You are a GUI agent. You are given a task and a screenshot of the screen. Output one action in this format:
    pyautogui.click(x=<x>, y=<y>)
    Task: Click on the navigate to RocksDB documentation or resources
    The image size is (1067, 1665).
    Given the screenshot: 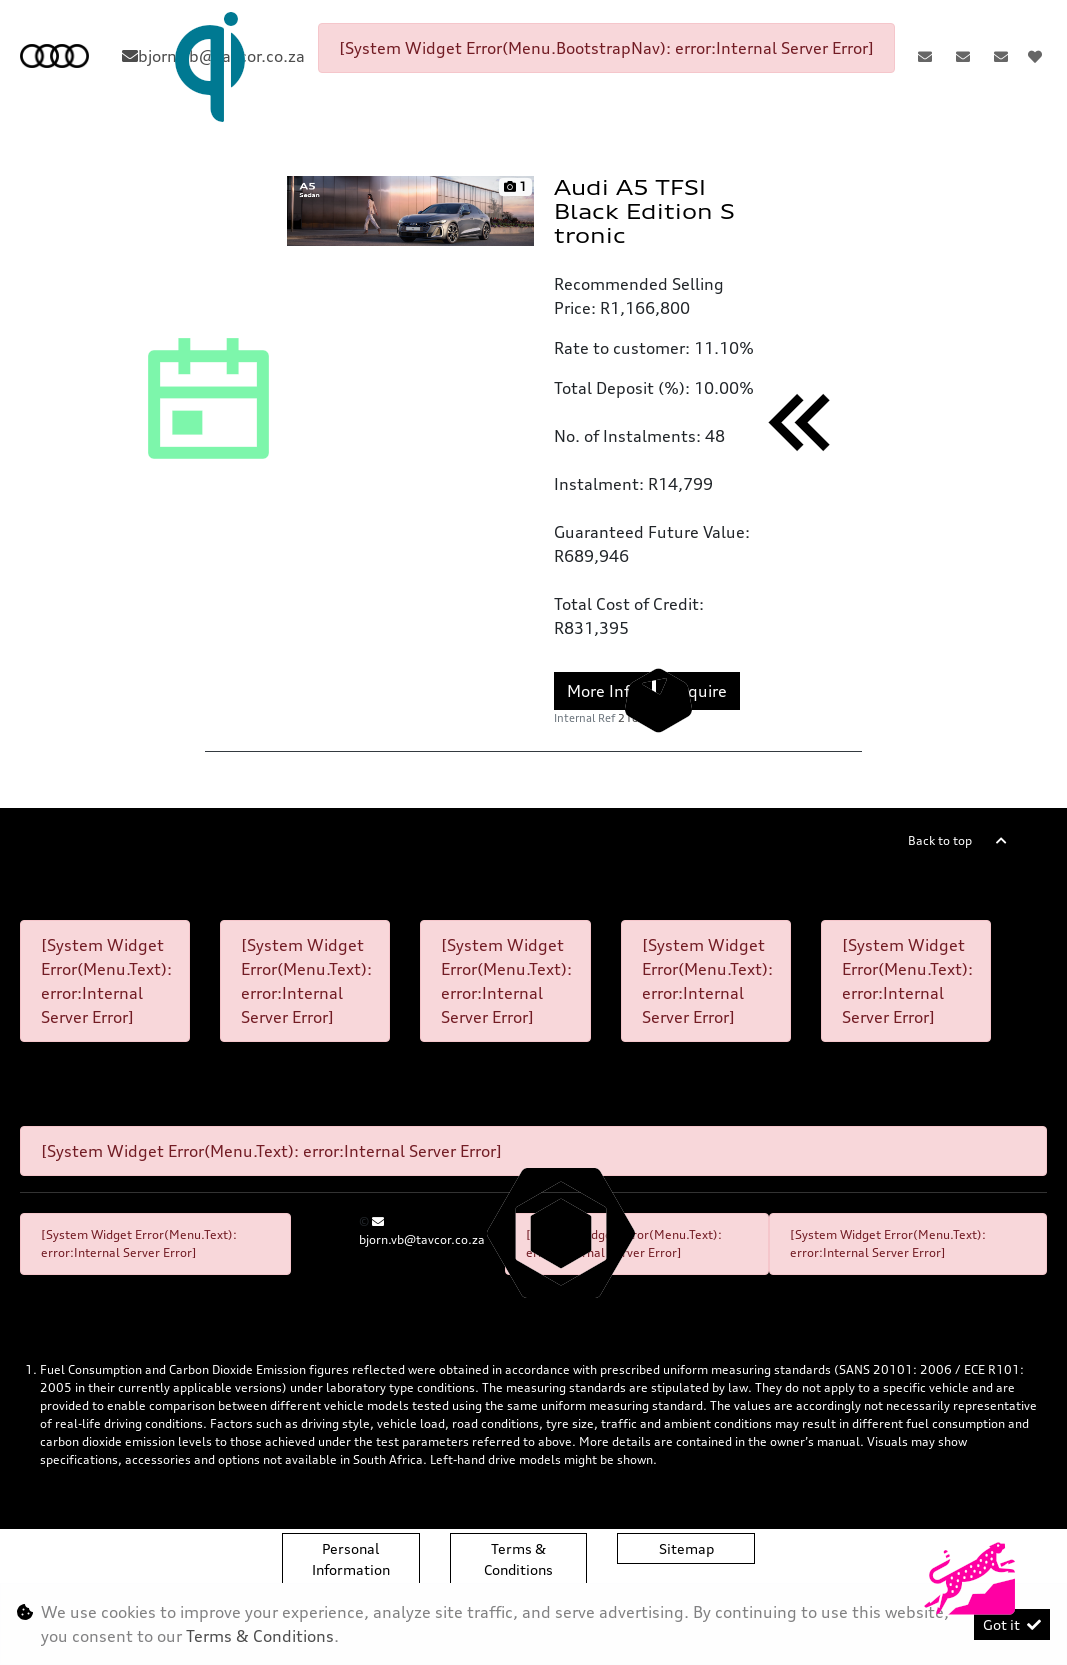 What is the action you would take?
    pyautogui.click(x=969, y=1578)
    